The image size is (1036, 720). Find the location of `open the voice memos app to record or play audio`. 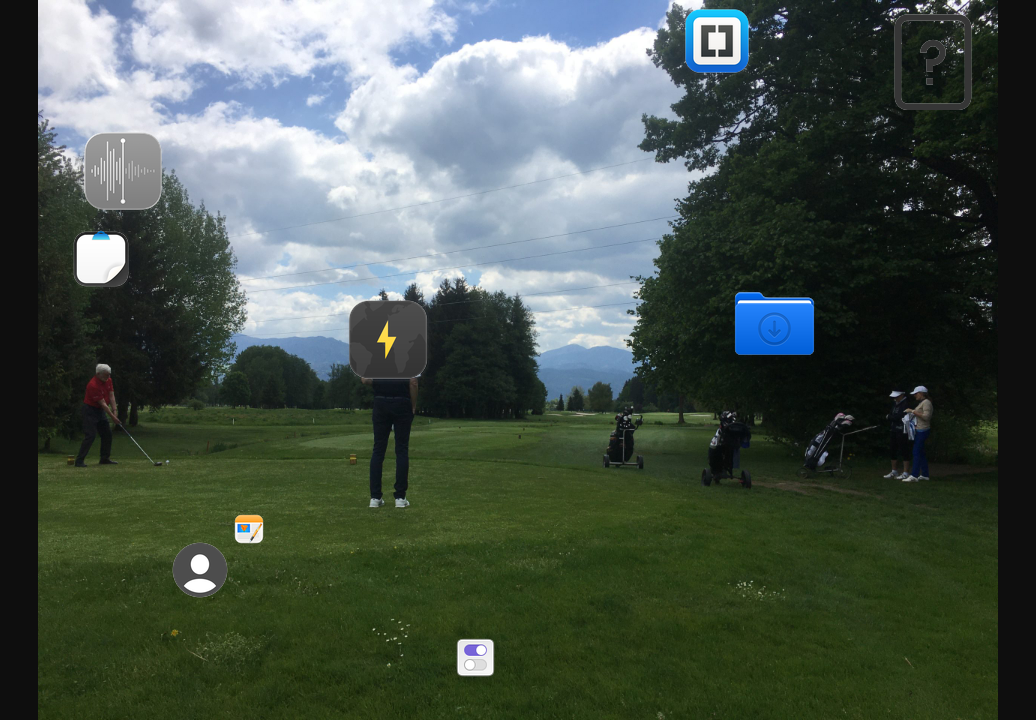

open the voice memos app to record or play audio is located at coordinates (123, 171).